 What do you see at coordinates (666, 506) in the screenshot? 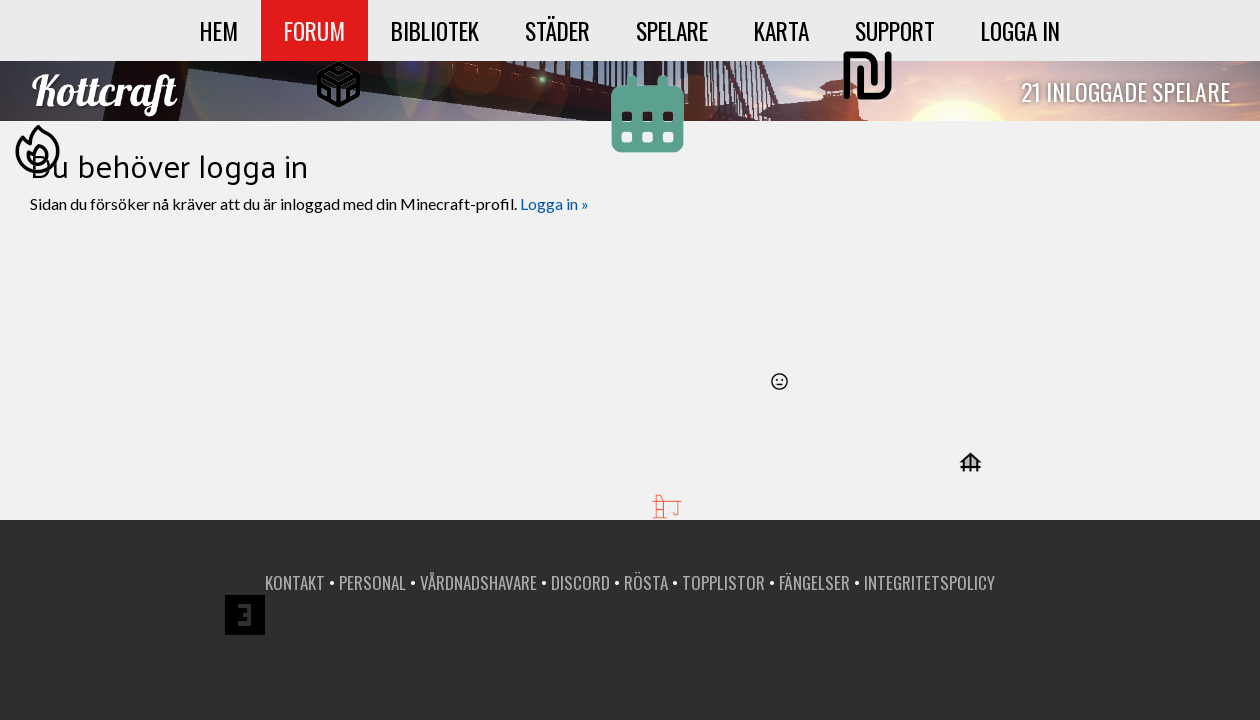
I see `indicates construction or building in progress` at bounding box center [666, 506].